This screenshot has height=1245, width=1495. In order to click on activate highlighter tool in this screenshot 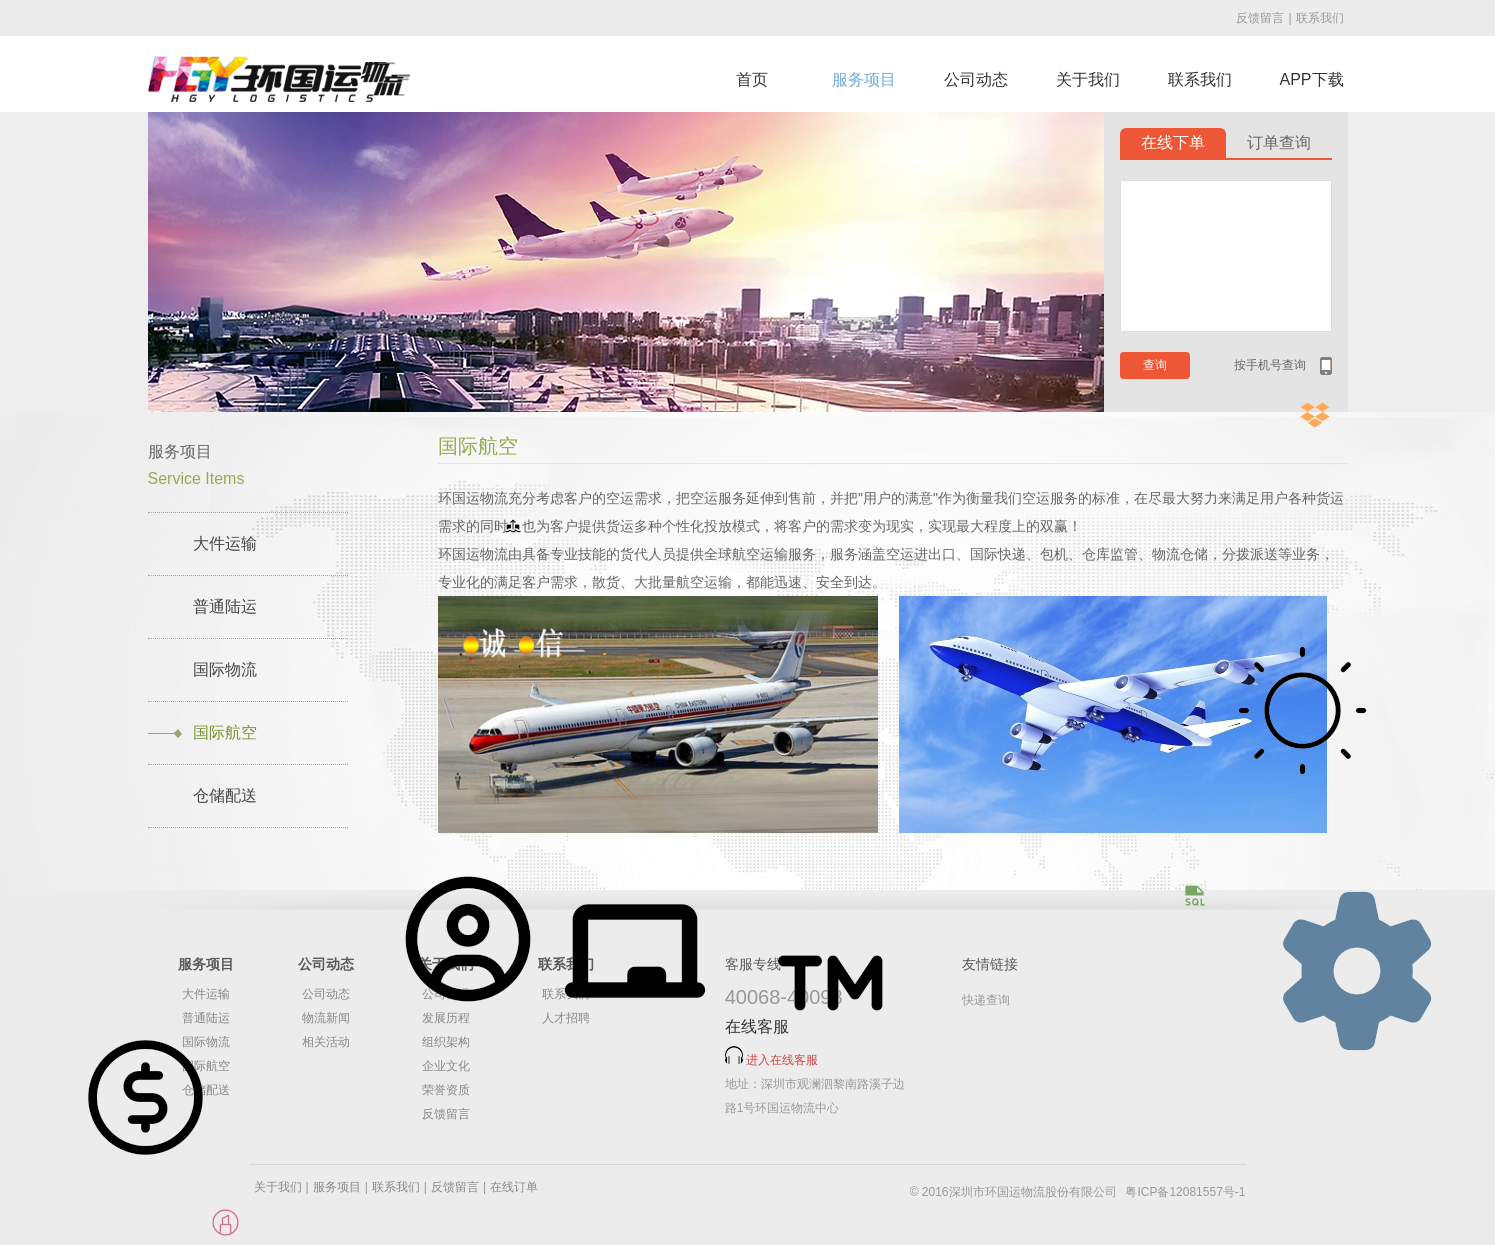, I will do `click(225, 1222)`.